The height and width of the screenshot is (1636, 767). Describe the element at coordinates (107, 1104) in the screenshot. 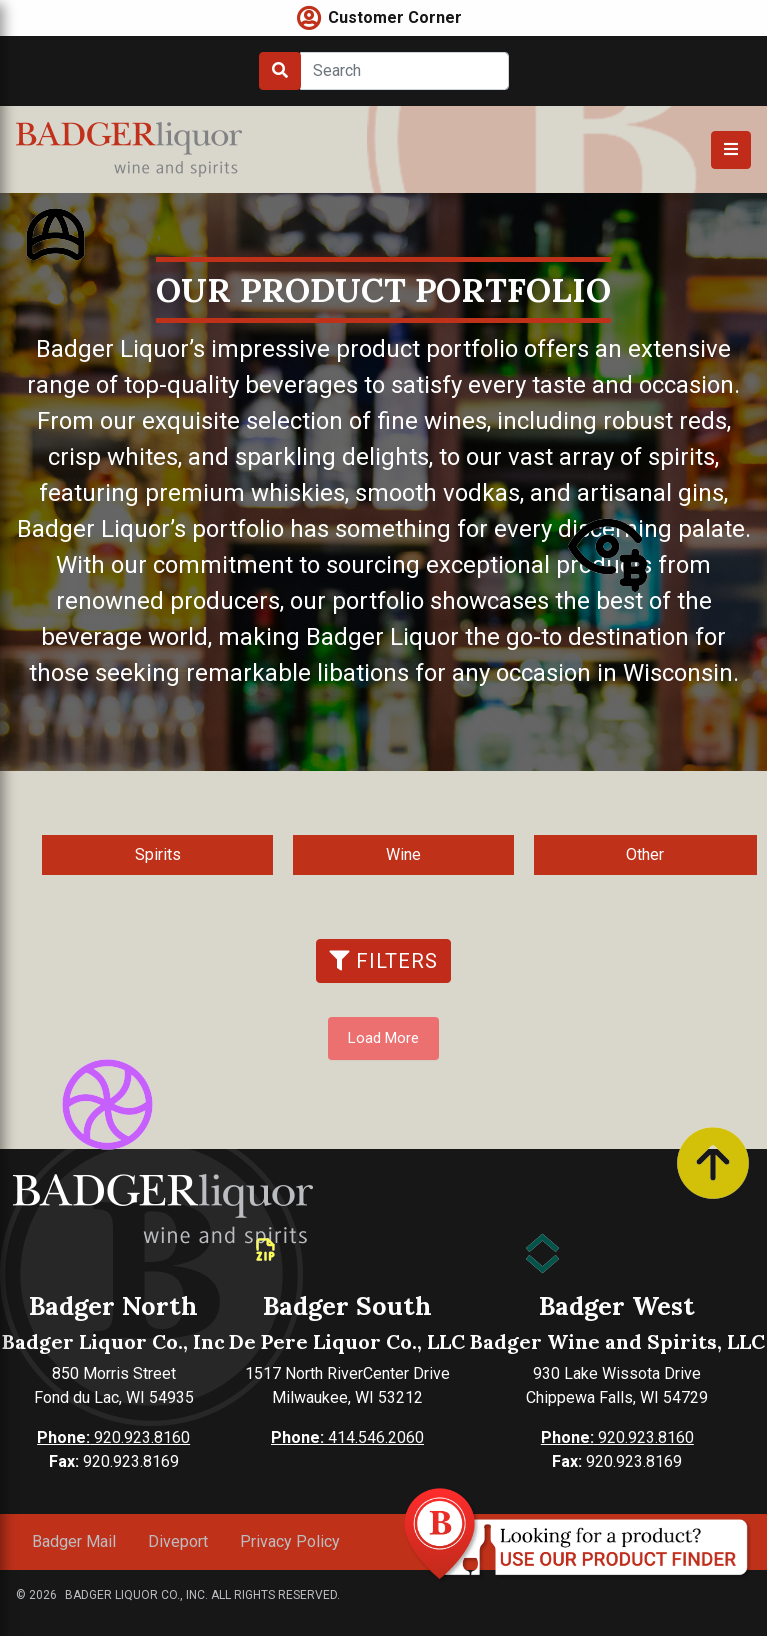

I see `indicates loading or processing in progress` at that location.